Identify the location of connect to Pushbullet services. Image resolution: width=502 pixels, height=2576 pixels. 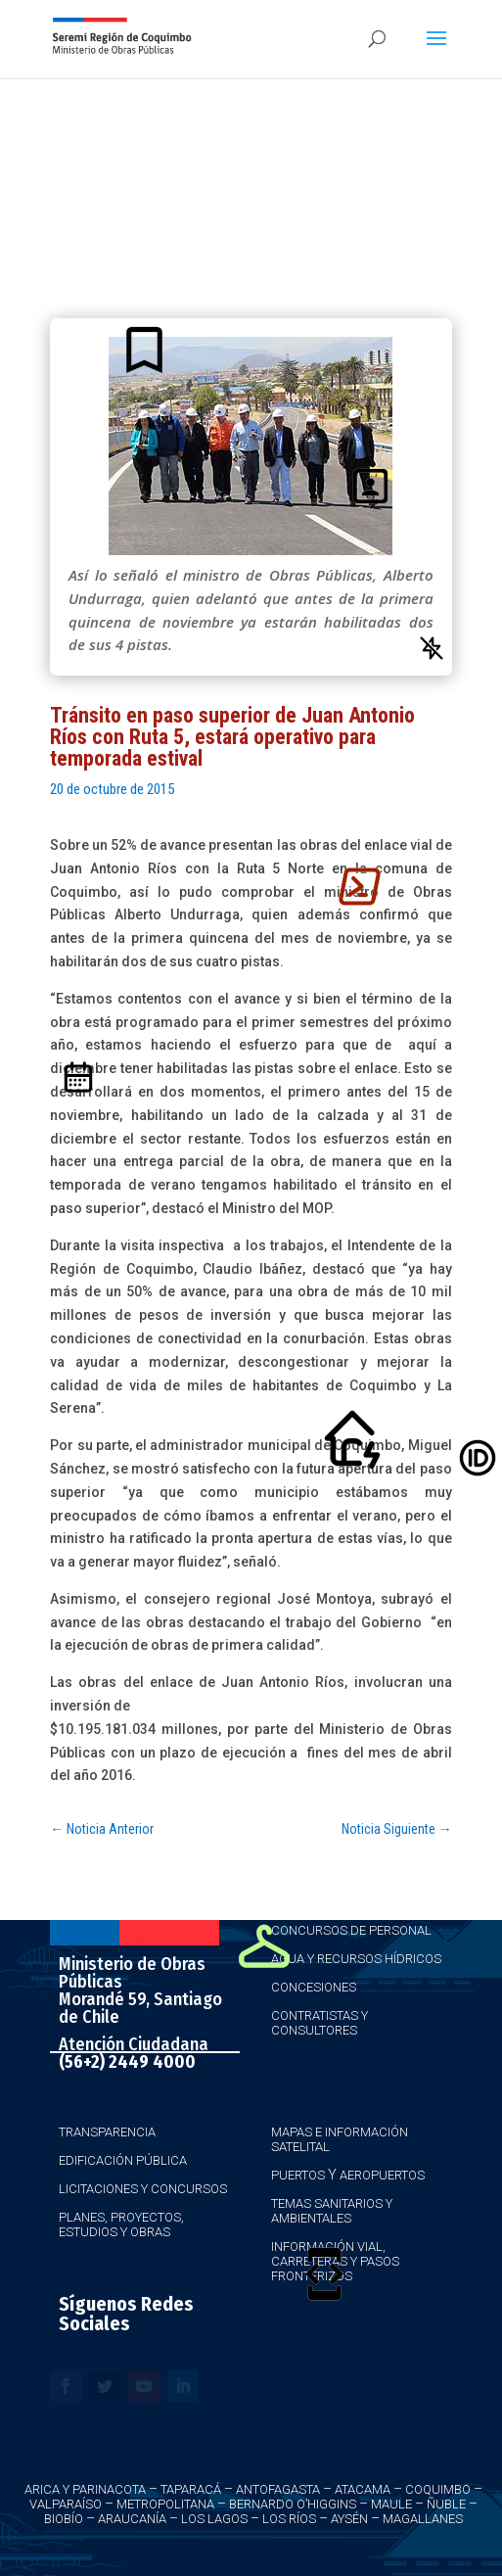
(478, 1458).